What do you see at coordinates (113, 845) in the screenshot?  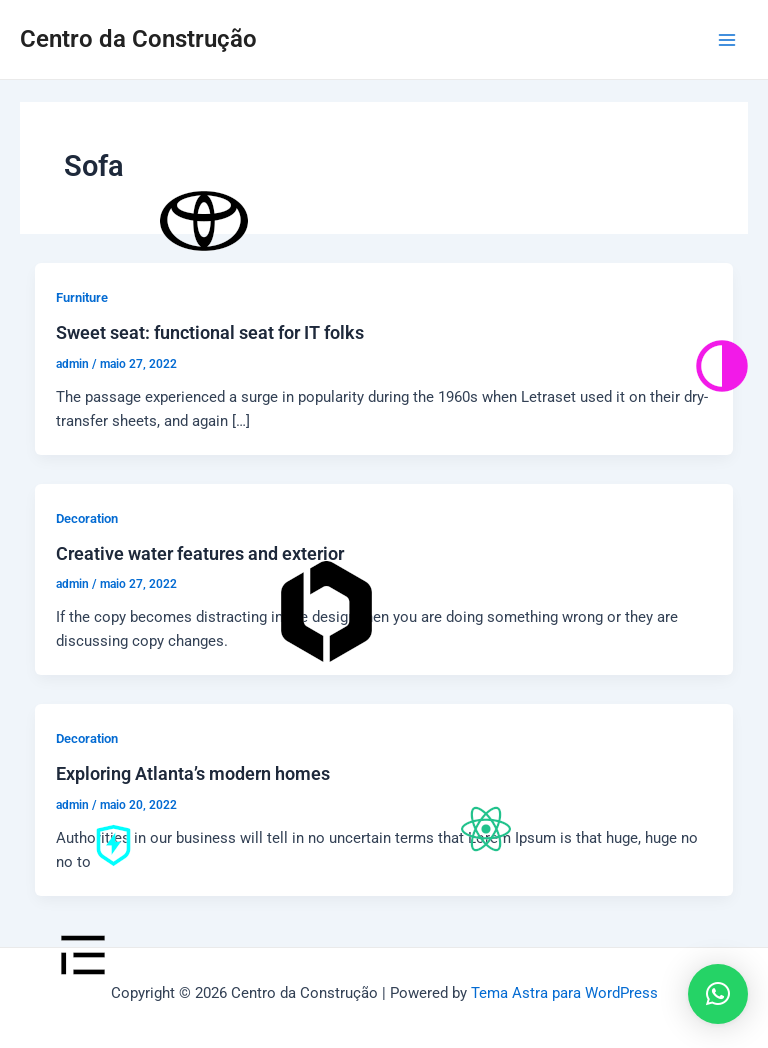 I see `enable fast security scan` at bounding box center [113, 845].